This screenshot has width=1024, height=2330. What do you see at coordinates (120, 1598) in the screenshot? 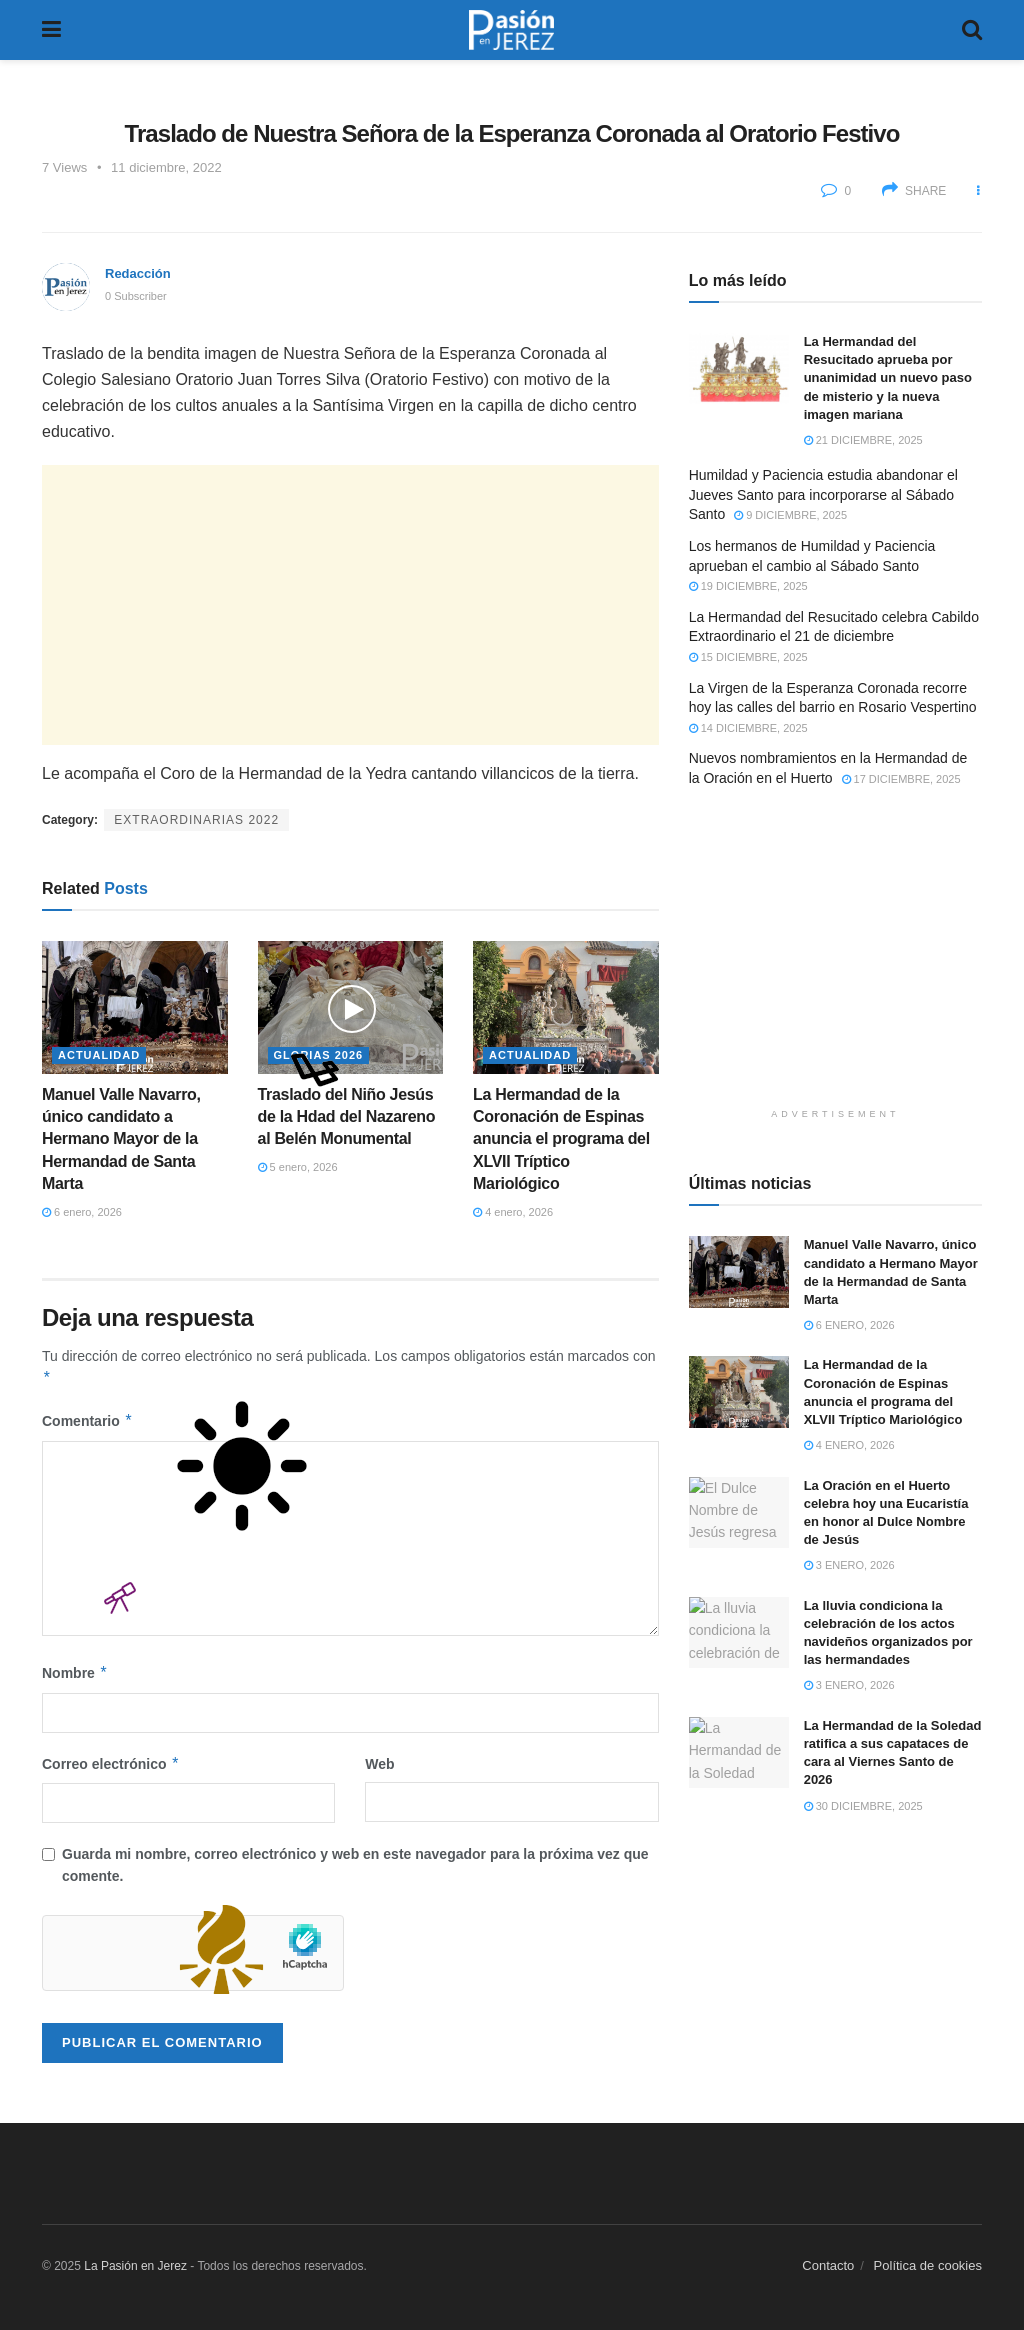
I see `explore or discover new content` at bounding box center [120, 1598].